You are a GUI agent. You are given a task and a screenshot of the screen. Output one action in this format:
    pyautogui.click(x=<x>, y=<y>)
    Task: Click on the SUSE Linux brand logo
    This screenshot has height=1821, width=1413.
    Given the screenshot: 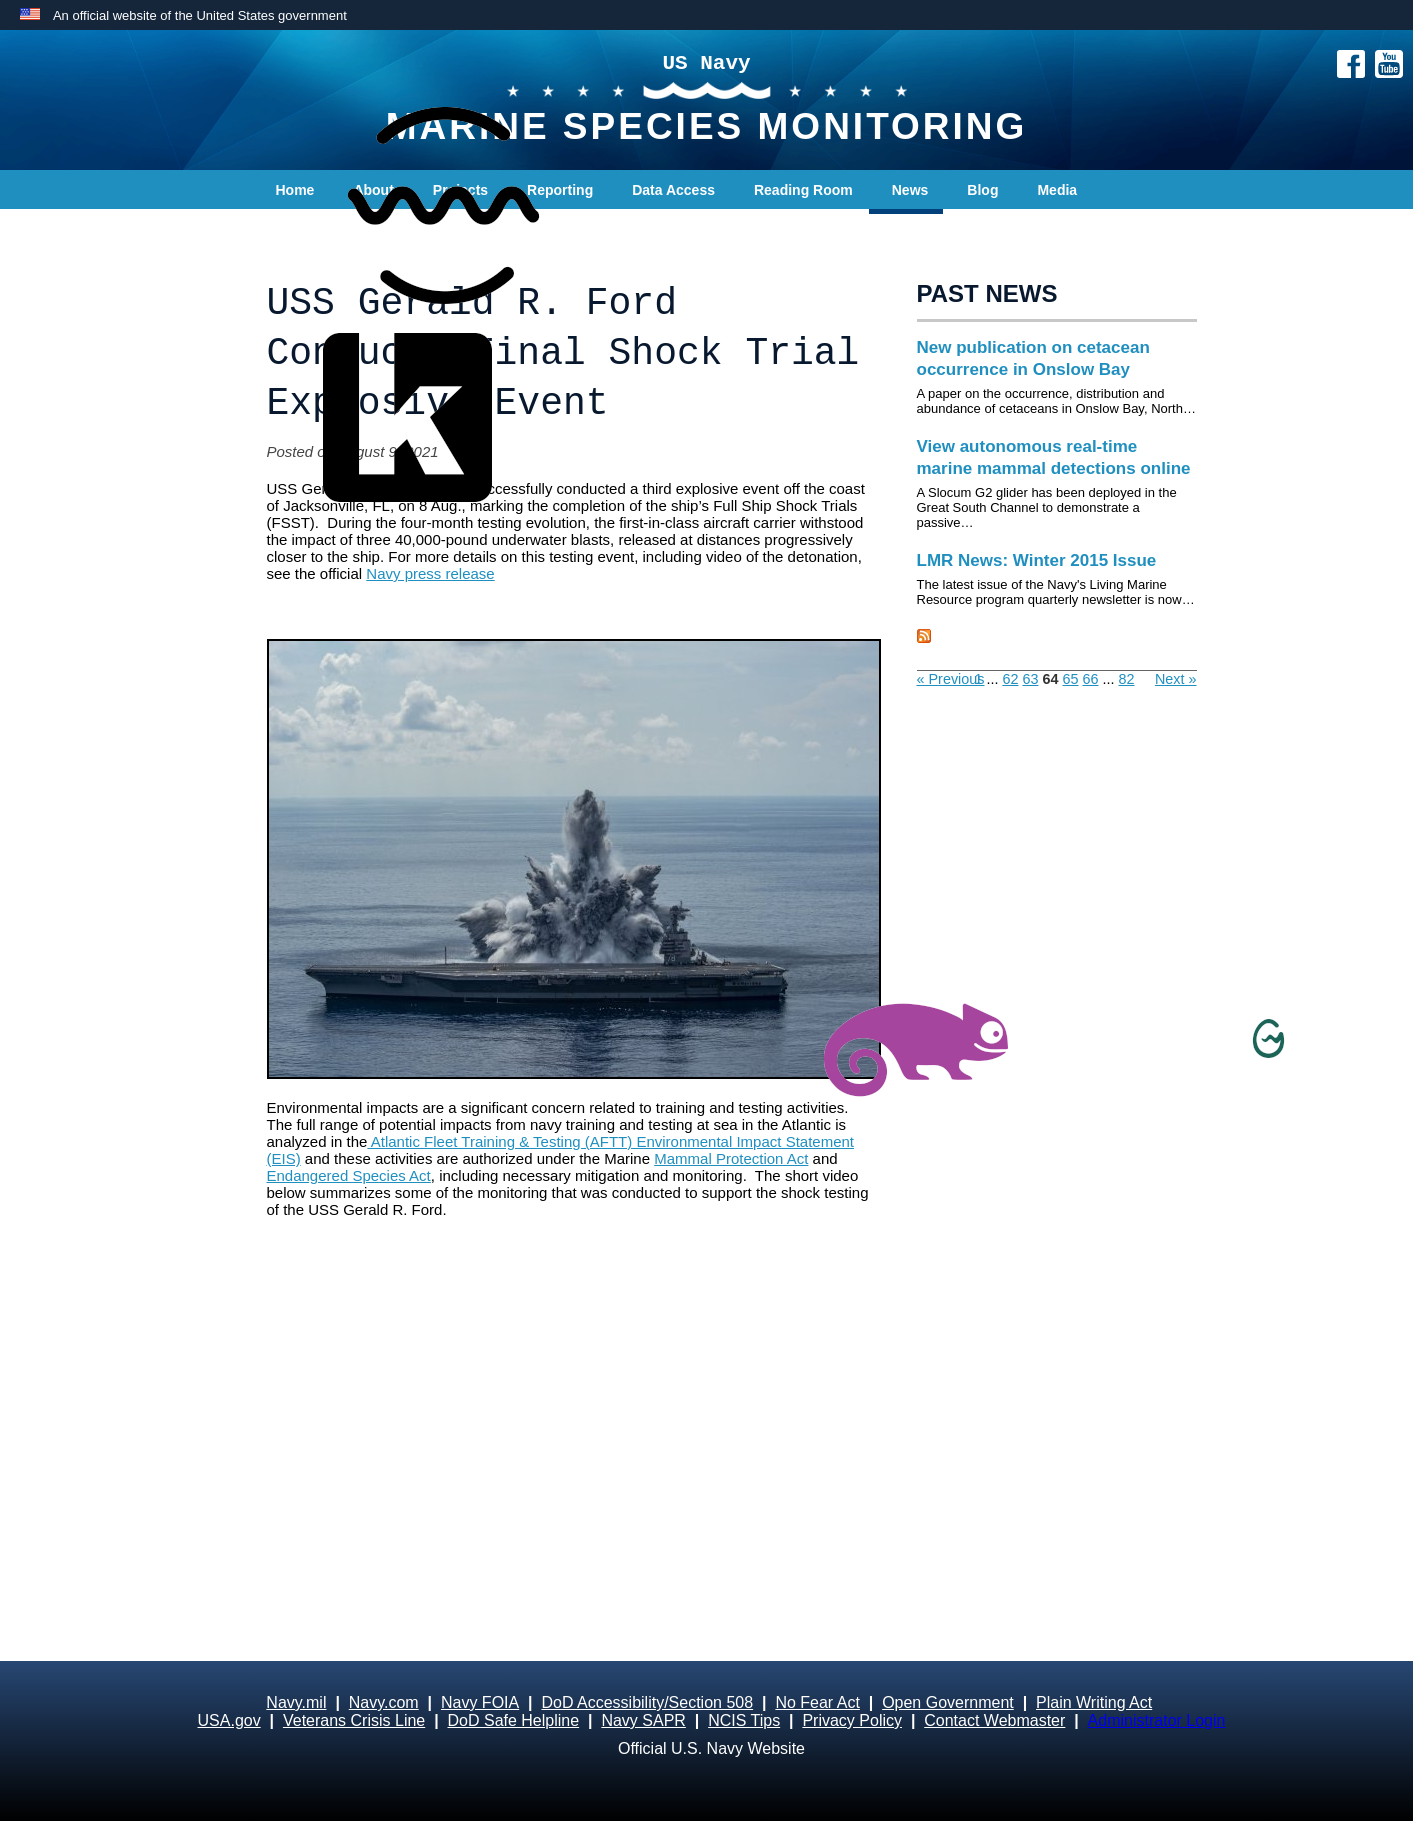 What is the action you would take?
    pyautogui.click(x=916, y=1050)
    